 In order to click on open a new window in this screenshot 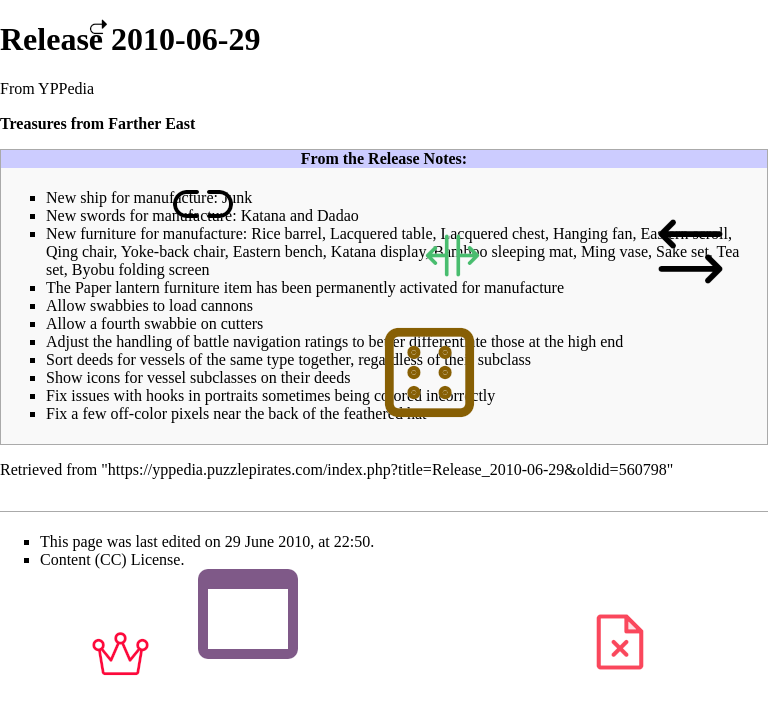, I will do `click(248, 614)`.